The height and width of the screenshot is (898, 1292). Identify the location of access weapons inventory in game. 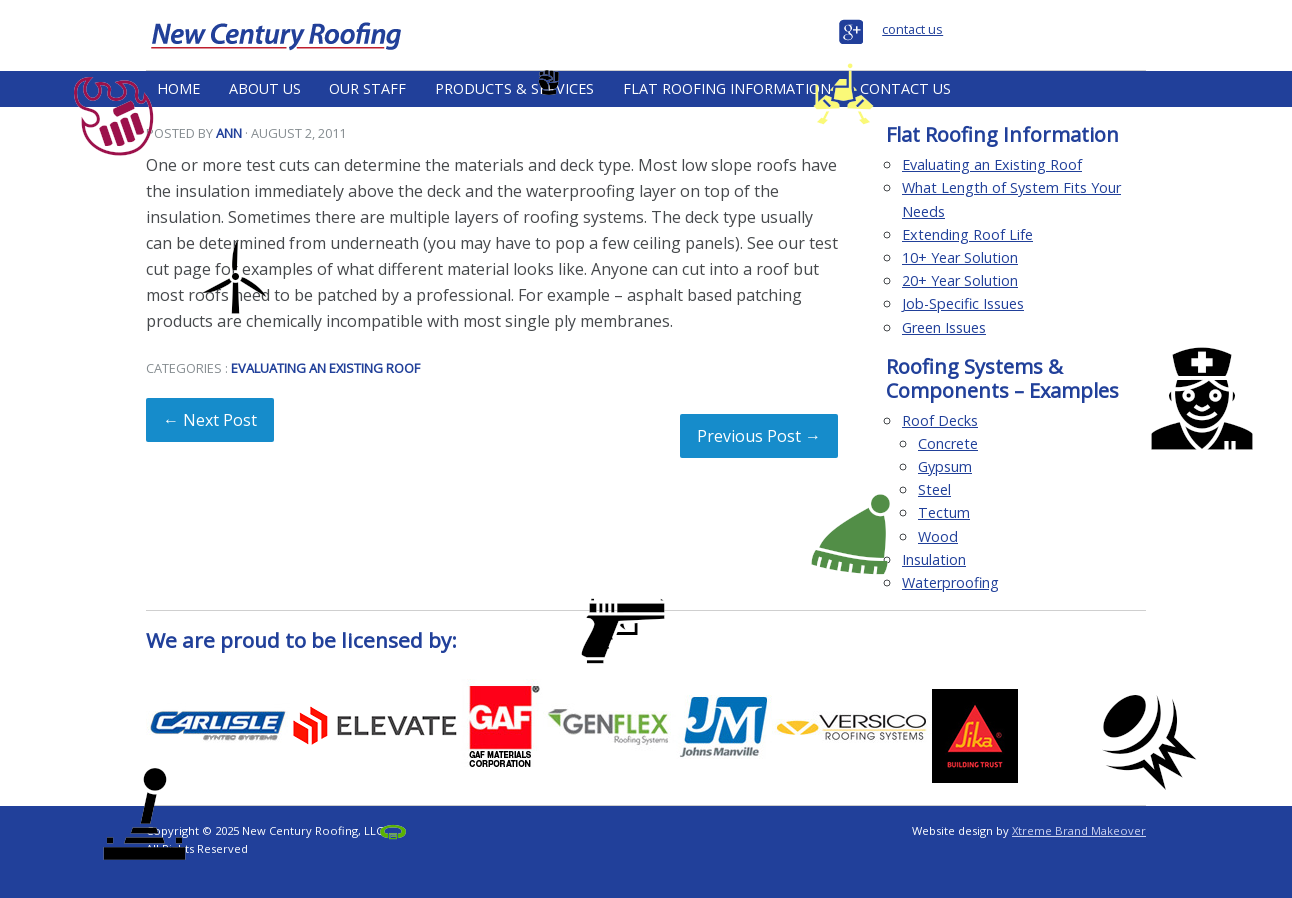
(623, 631).